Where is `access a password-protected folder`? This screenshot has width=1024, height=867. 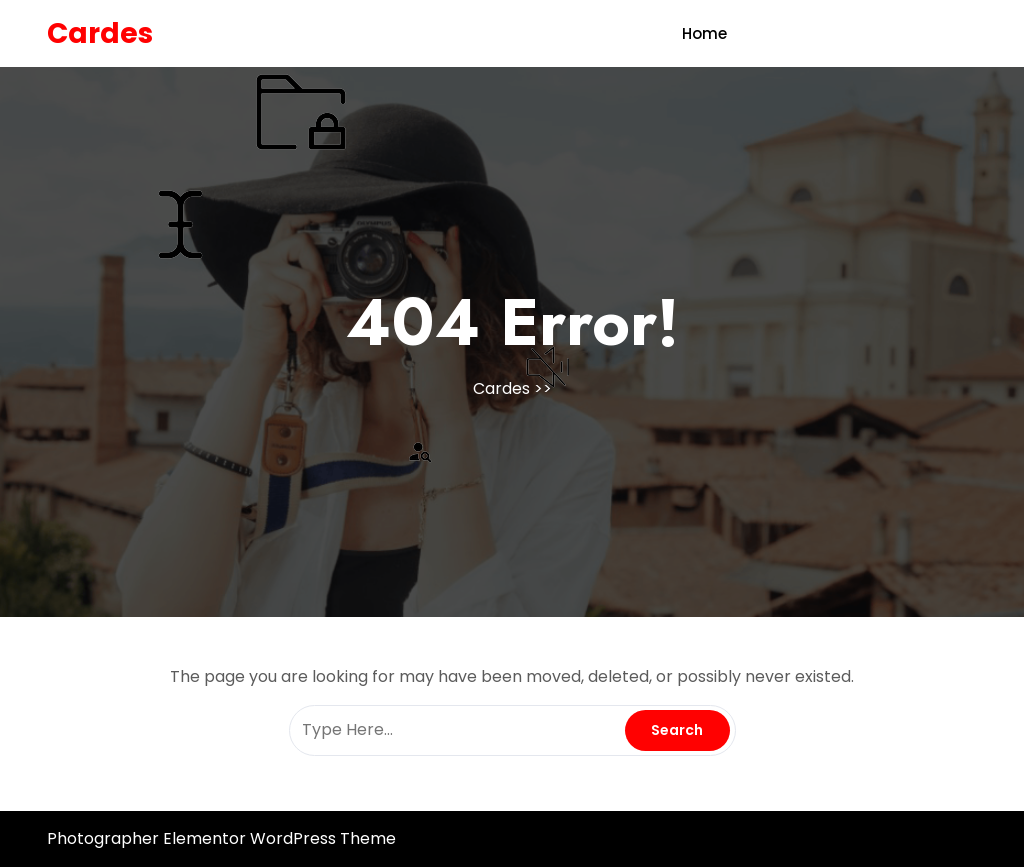 access a password-protected folder is located at coordinates (301, 112).